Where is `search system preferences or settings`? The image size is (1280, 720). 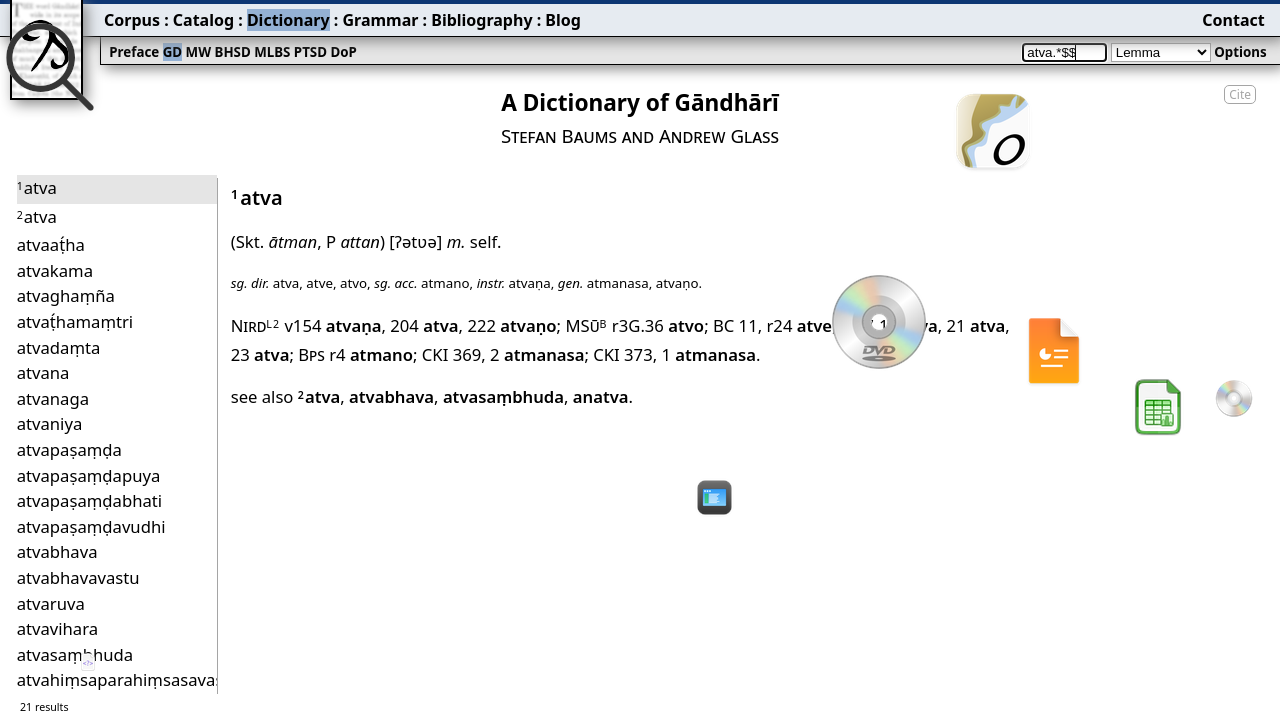 search system preferences or settings is located at coordinates (50, 67).